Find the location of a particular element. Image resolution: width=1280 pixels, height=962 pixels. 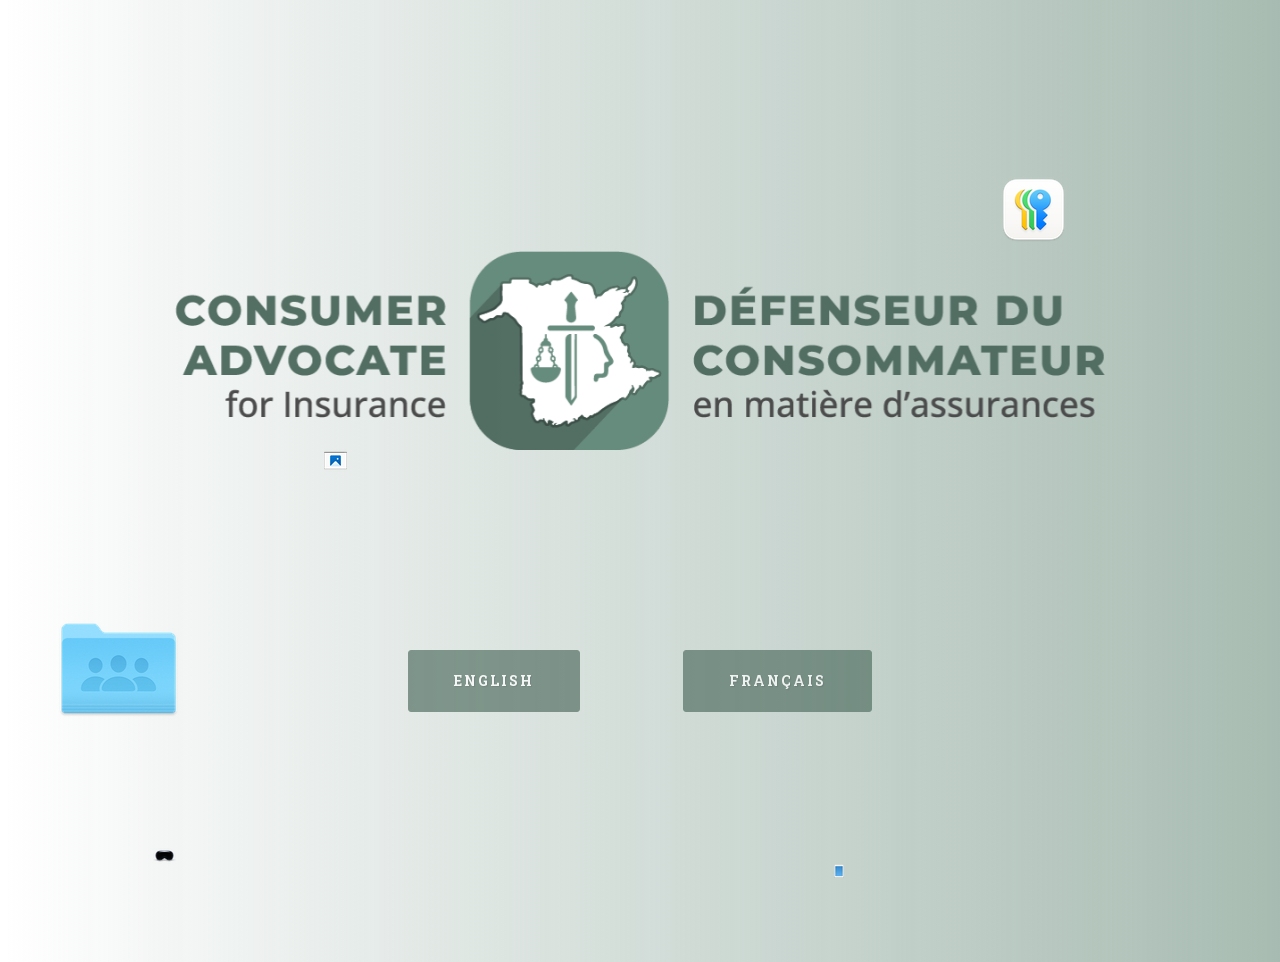

open the passwords app to manage saved credentials is located at coordinates (1033, 209).